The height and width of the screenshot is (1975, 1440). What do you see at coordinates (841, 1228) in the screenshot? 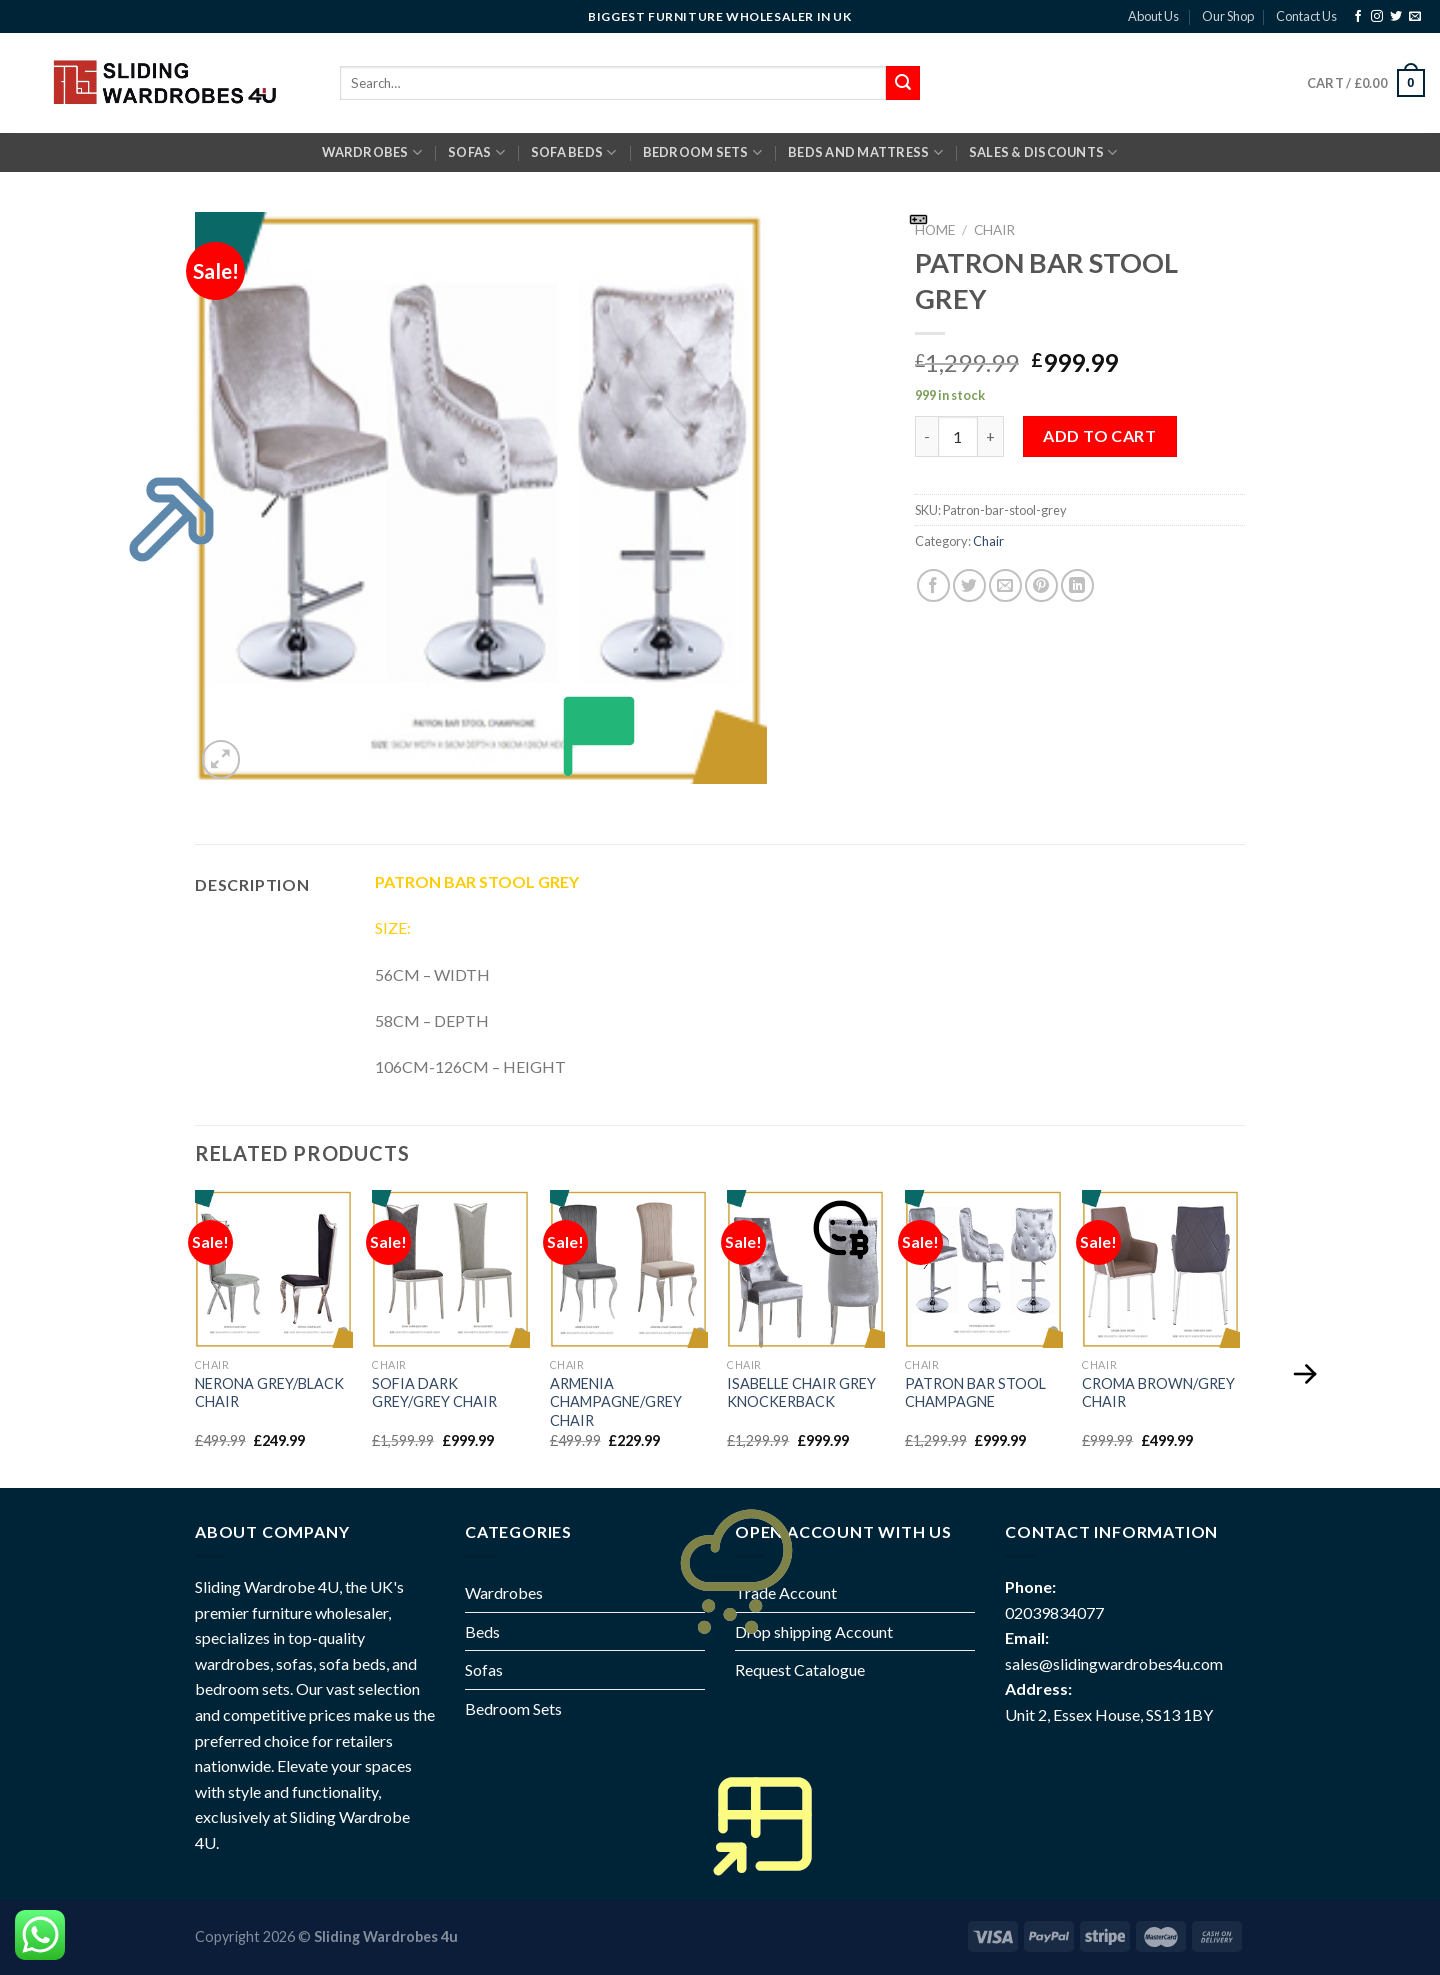
I see `view bitcoin wallet mood or status` at bounding box center [841, 1228].